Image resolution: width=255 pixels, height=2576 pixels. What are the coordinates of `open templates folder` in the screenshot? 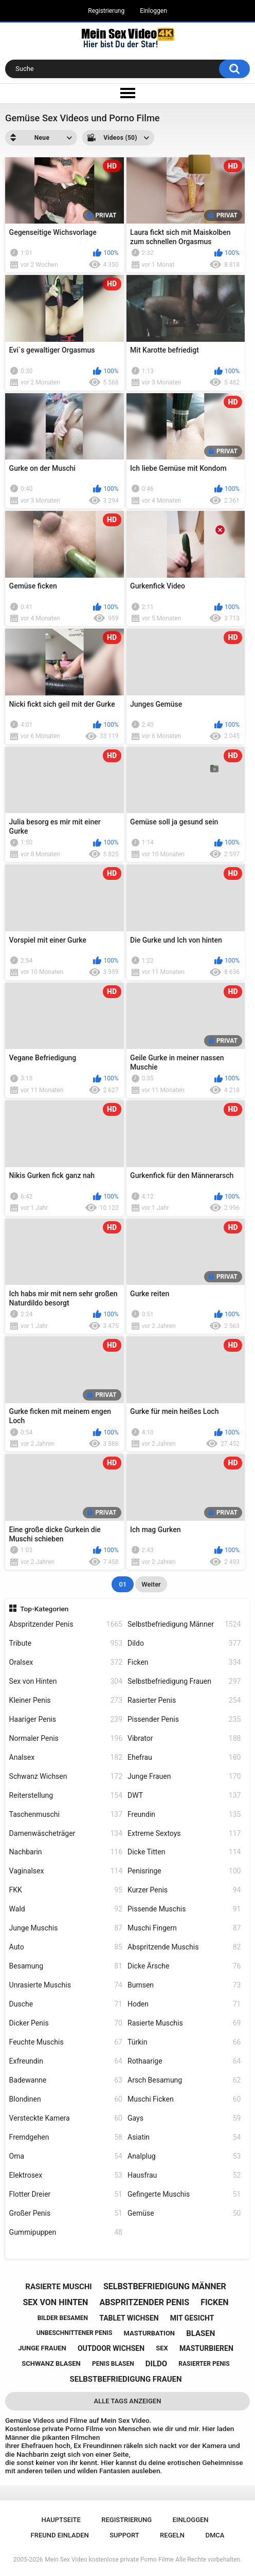 It's located at (214, 768).